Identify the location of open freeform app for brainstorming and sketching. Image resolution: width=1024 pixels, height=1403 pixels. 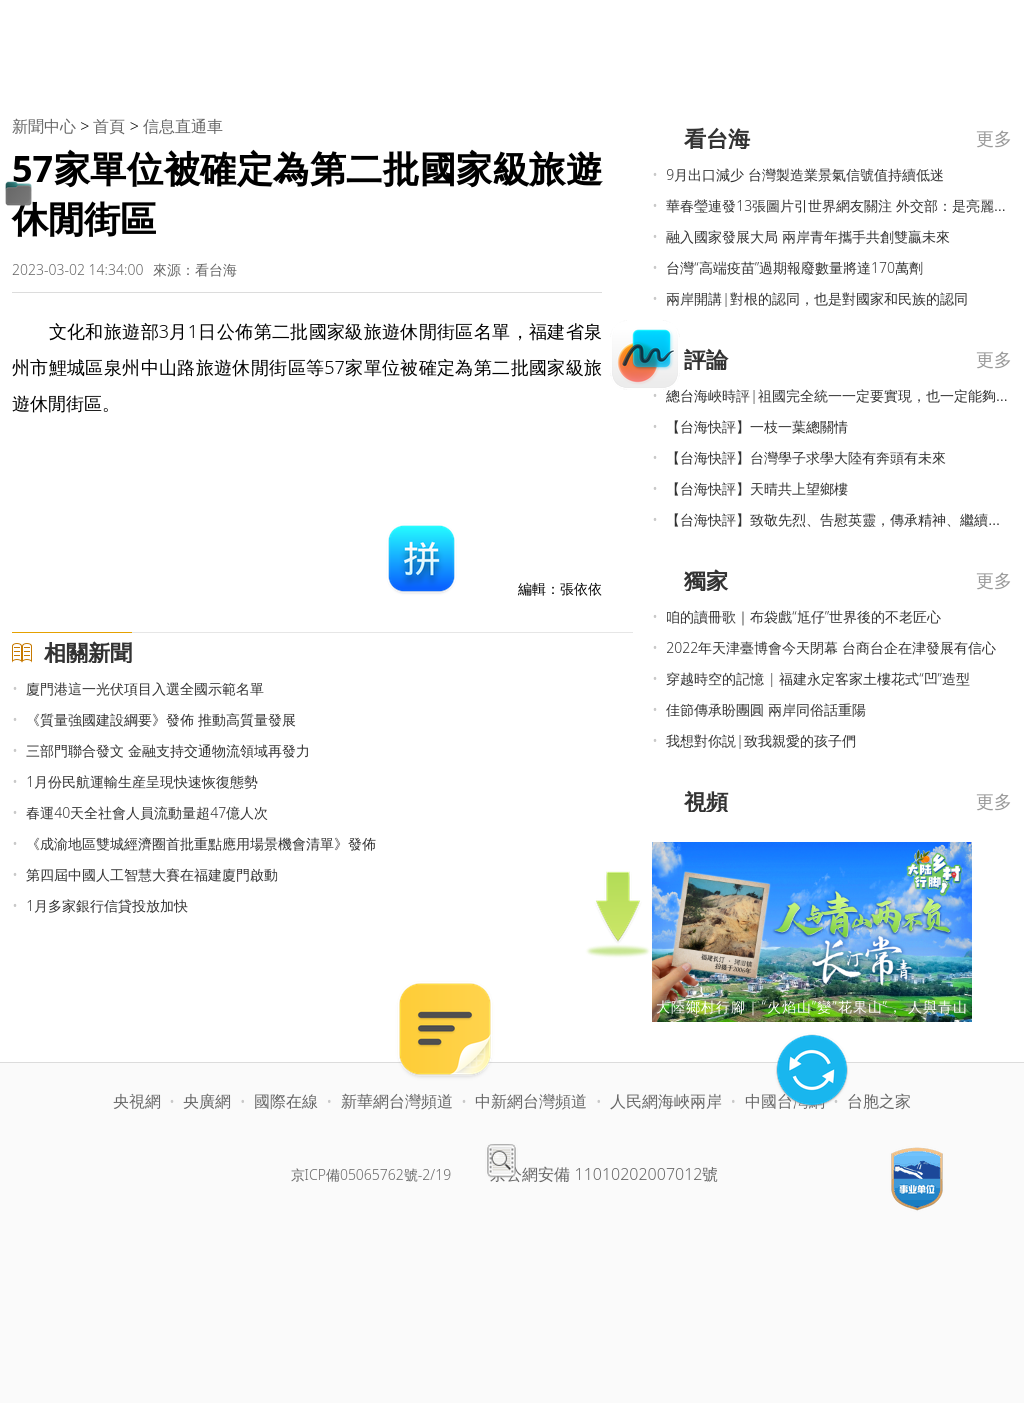
(645, 355).